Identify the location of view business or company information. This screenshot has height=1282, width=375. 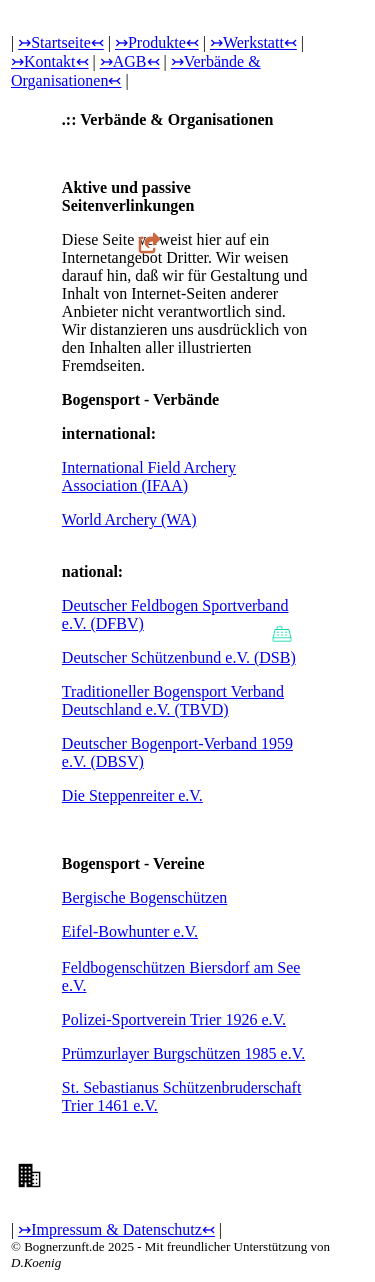
(29, 1175).